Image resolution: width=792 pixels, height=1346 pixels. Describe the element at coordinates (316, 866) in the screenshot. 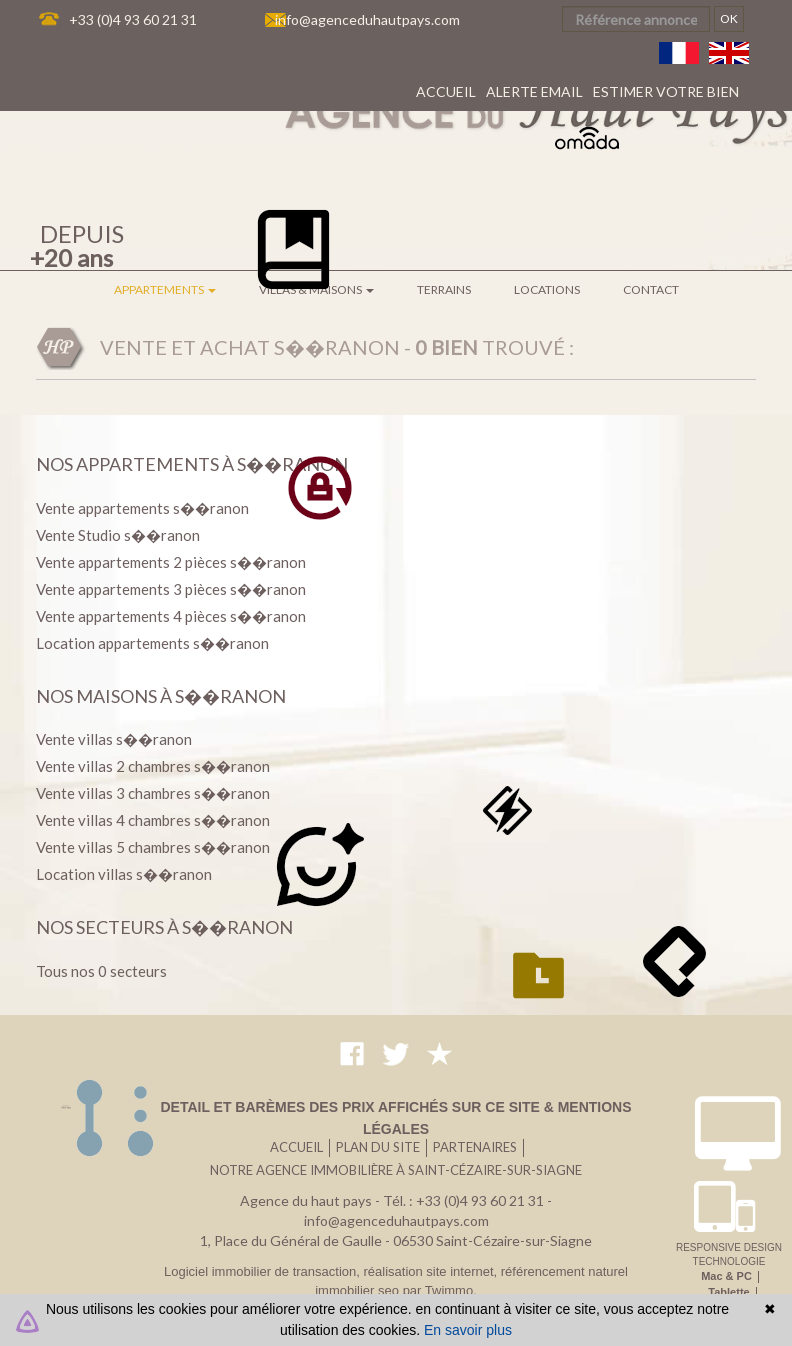

I see `start a conversation with AI assistant` at that location.